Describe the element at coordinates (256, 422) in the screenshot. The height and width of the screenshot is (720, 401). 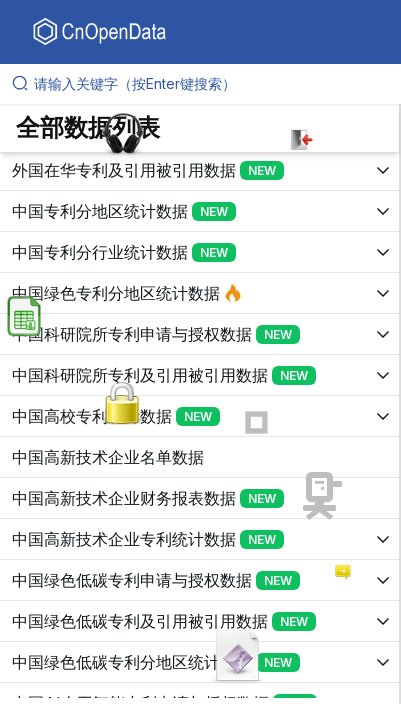
I see `maximize the current window to full screen` at that location.